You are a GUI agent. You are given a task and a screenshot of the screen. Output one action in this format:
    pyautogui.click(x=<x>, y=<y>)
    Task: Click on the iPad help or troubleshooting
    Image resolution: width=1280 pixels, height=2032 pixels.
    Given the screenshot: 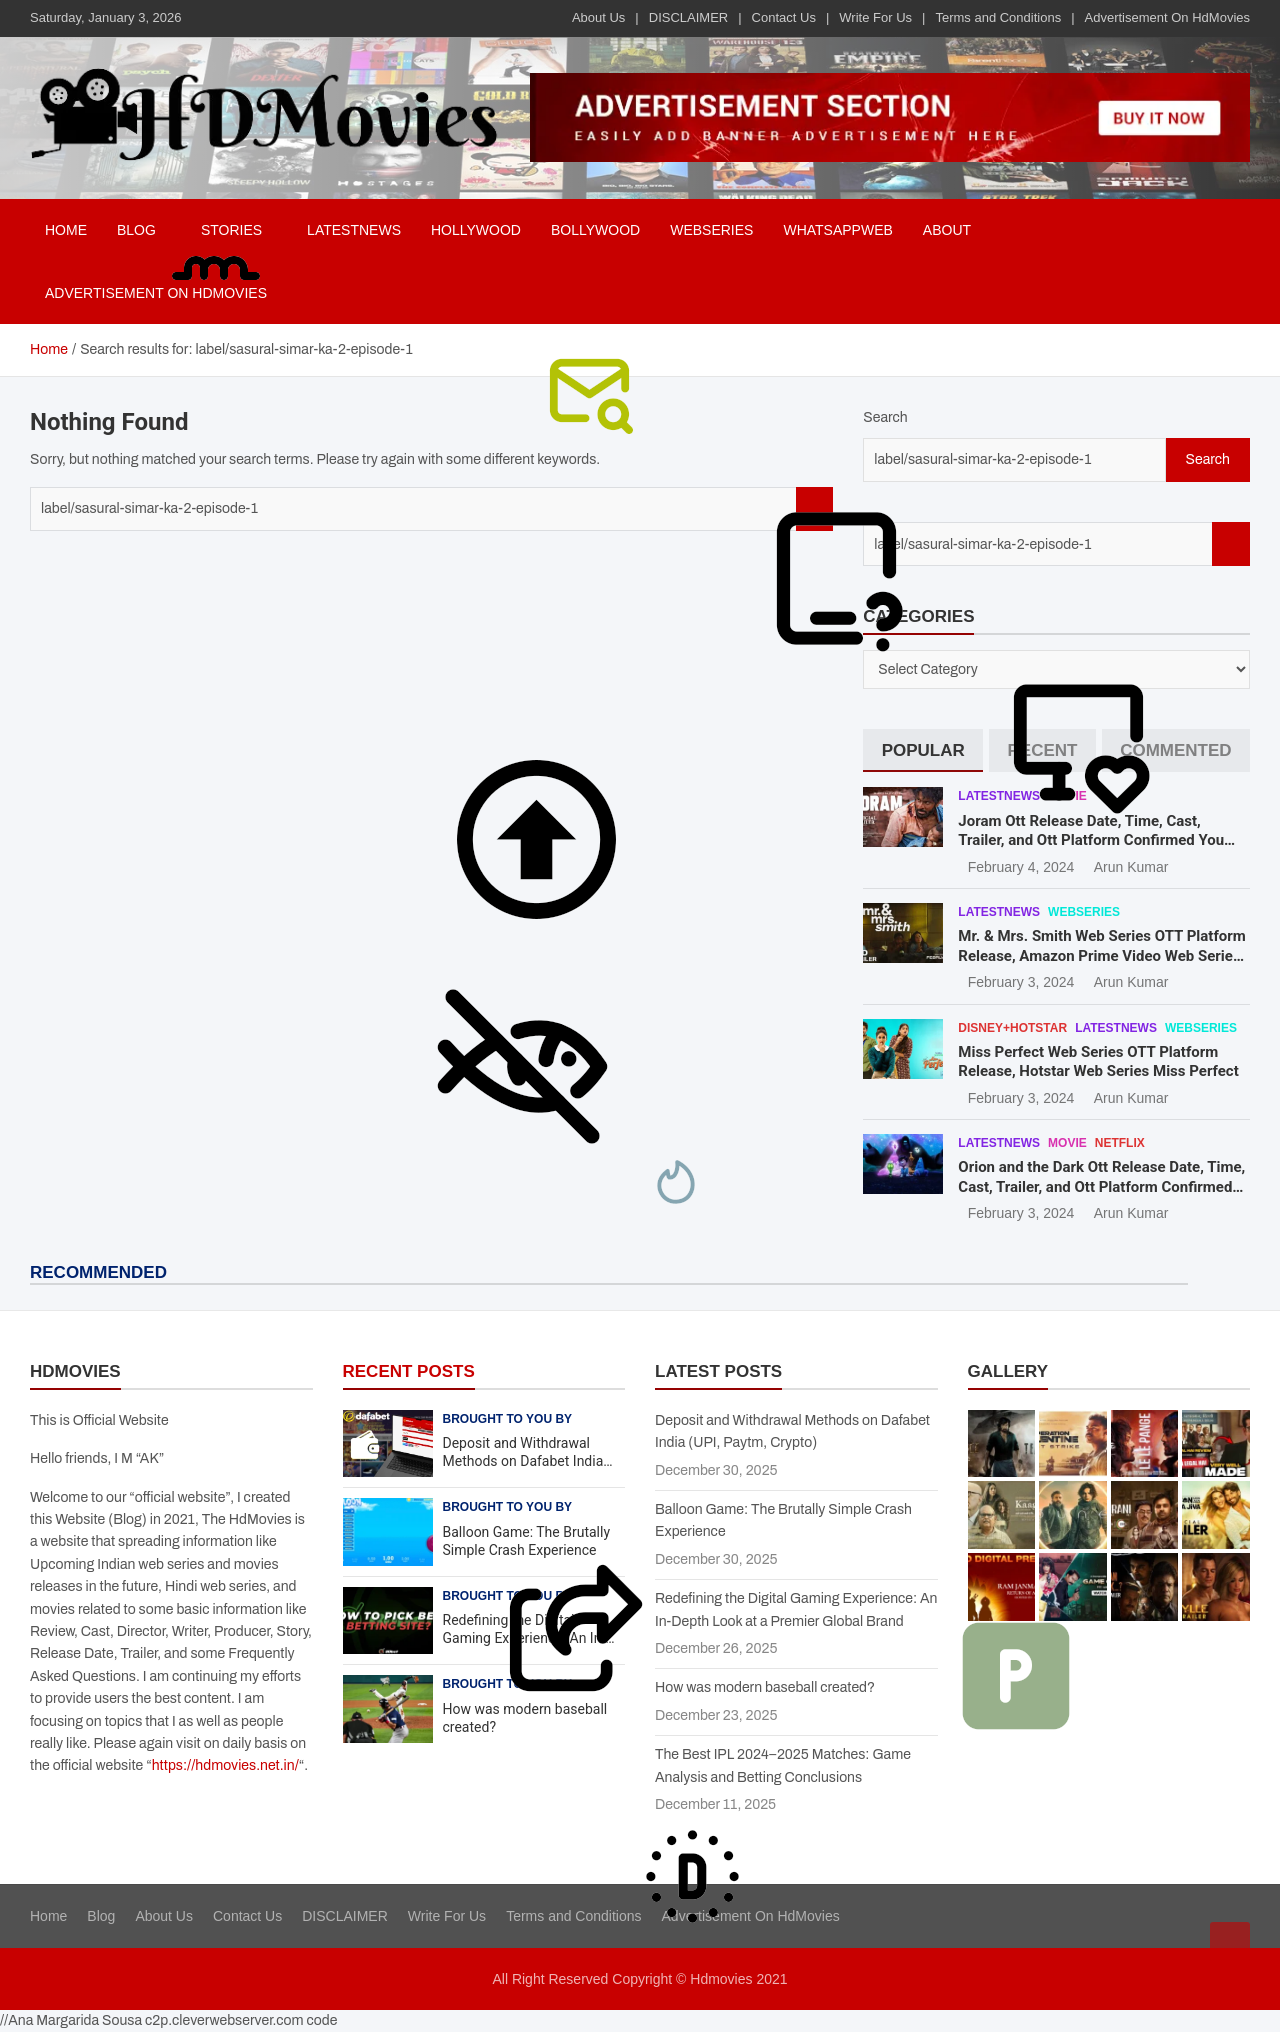 What is the action you would take?
    pyautogui.click(x=836, y=578)
    